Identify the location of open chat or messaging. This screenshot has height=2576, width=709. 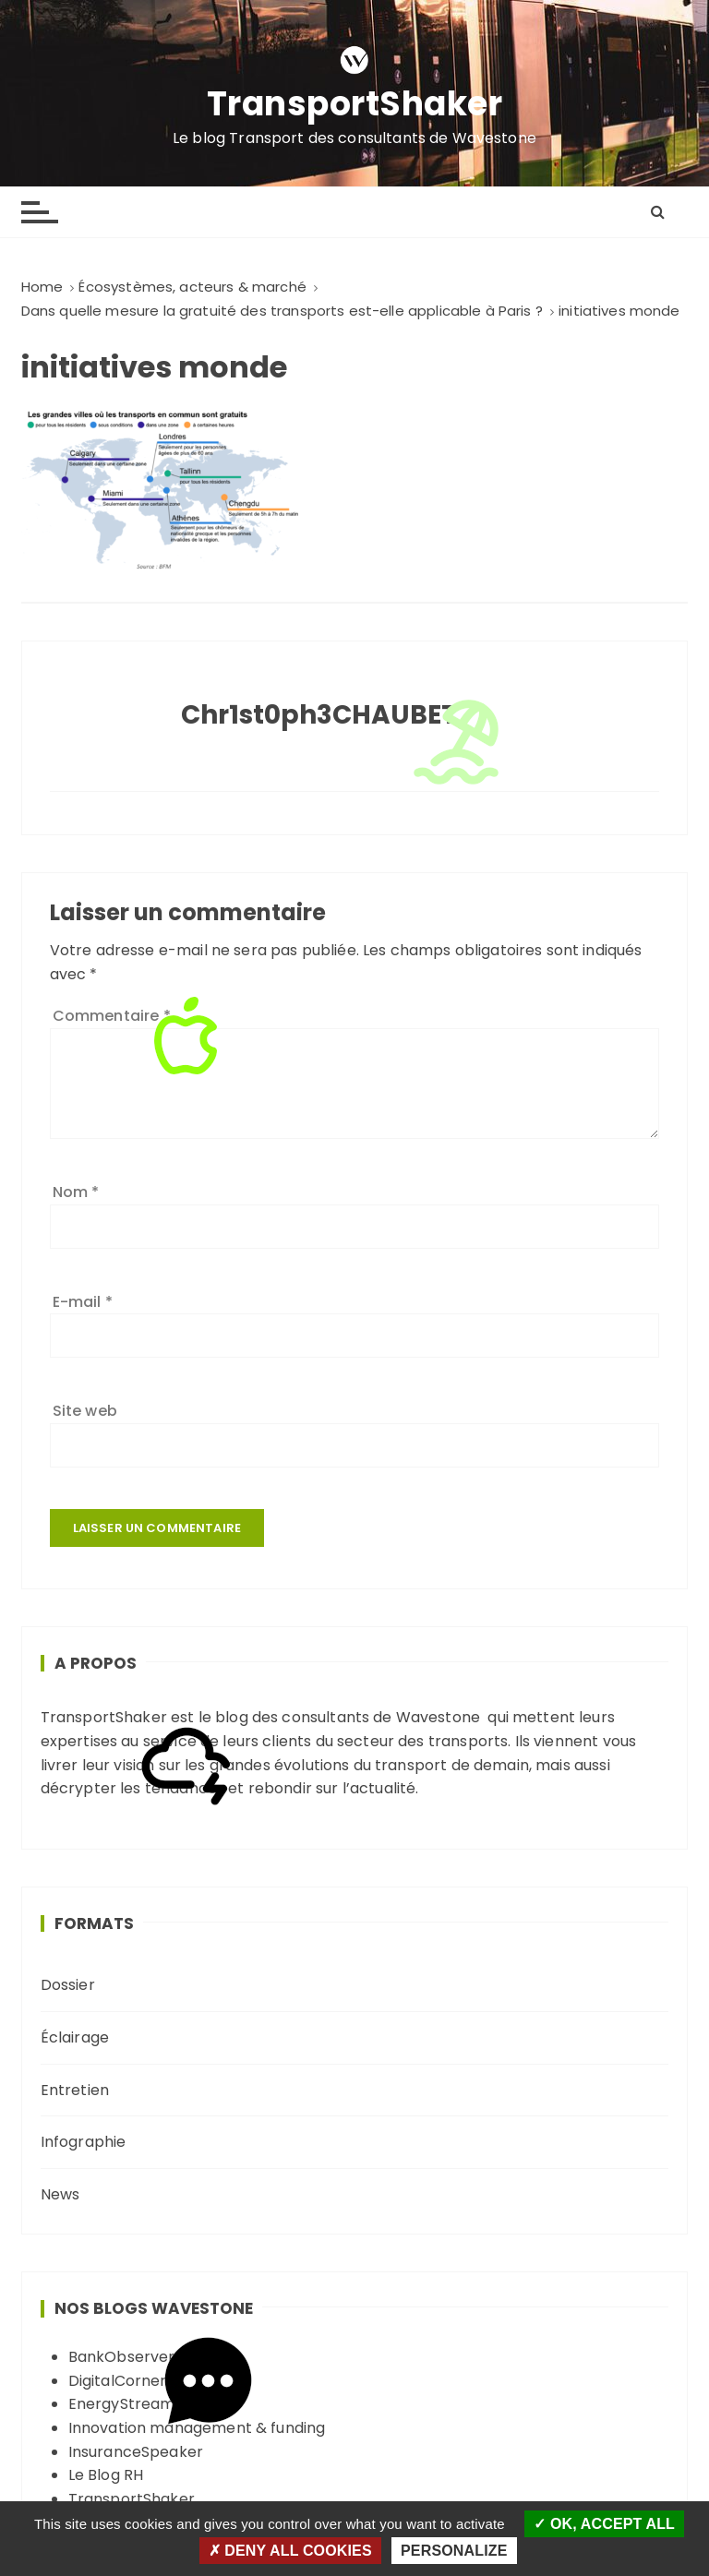
(208, 2380).